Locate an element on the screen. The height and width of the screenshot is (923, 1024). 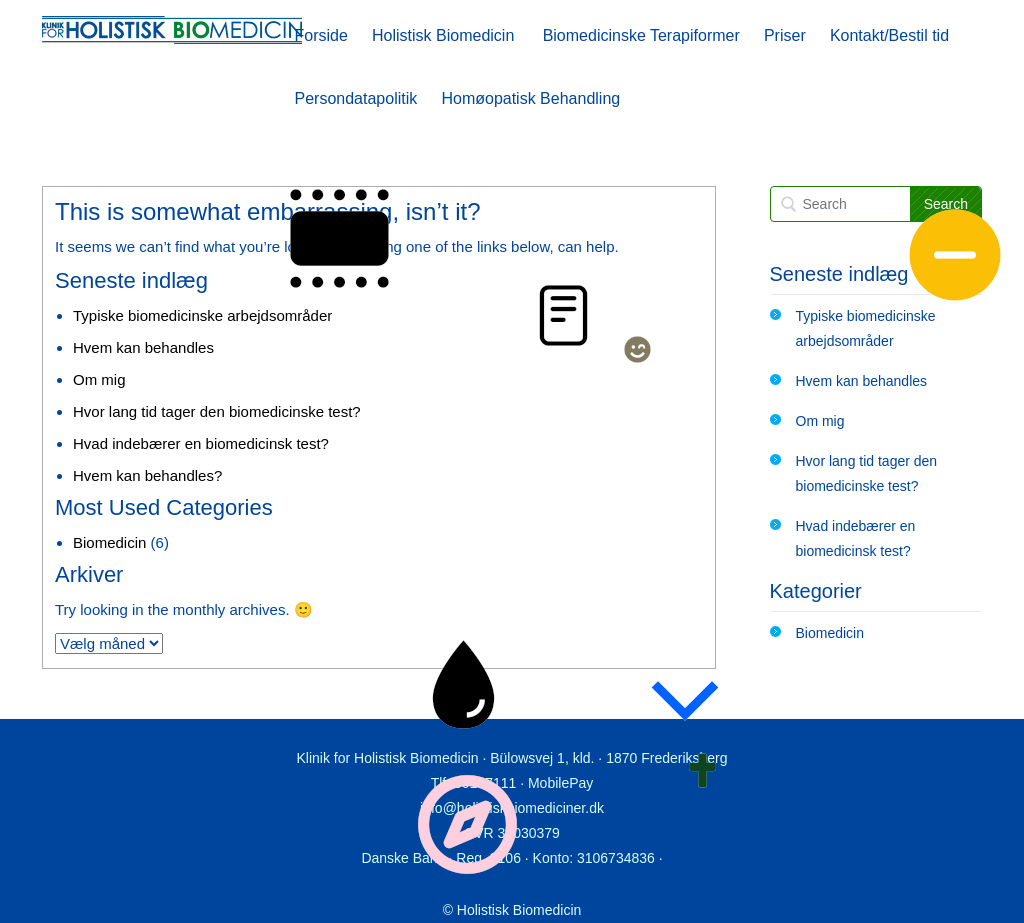
open reader mode for distraction-free viewing is located at coordinates (563, 315).